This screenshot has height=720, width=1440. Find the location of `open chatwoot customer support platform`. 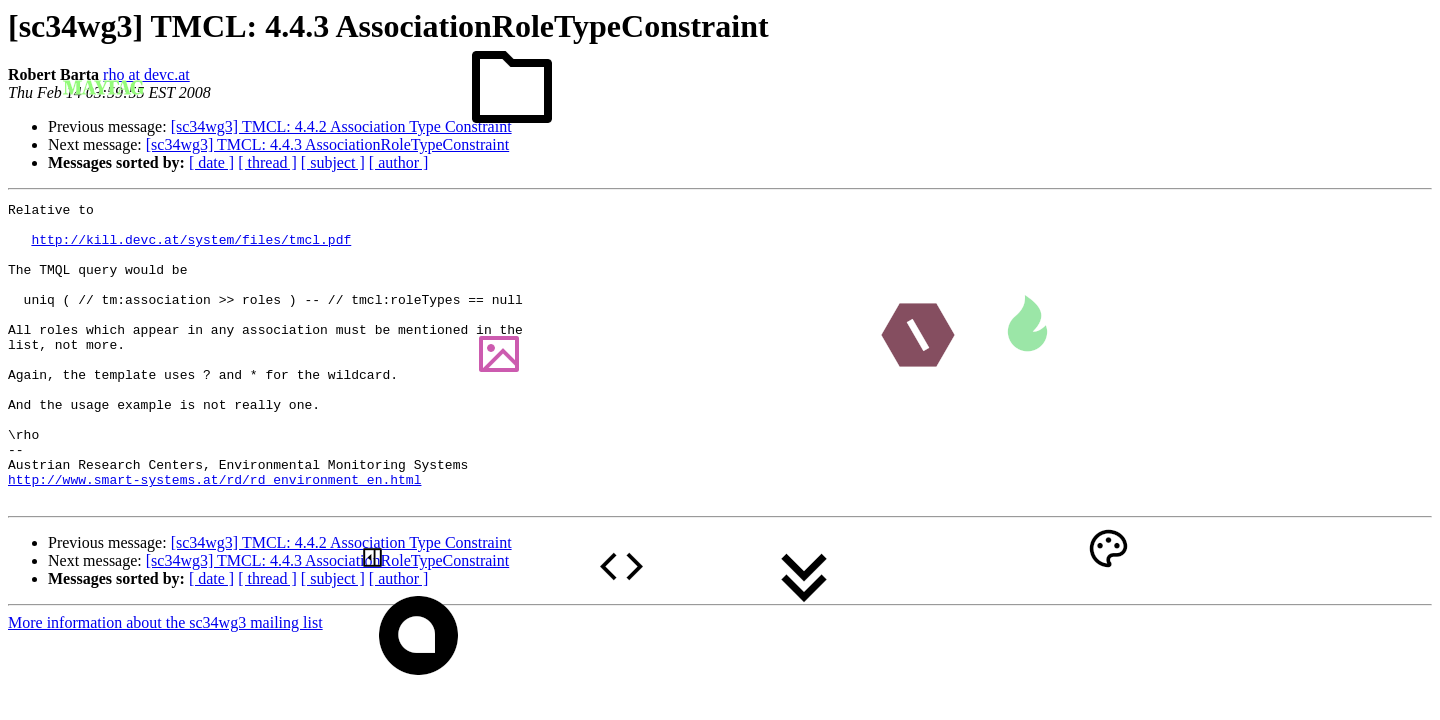

open chatwoot customer support platform is located at coordinates (418, 635).